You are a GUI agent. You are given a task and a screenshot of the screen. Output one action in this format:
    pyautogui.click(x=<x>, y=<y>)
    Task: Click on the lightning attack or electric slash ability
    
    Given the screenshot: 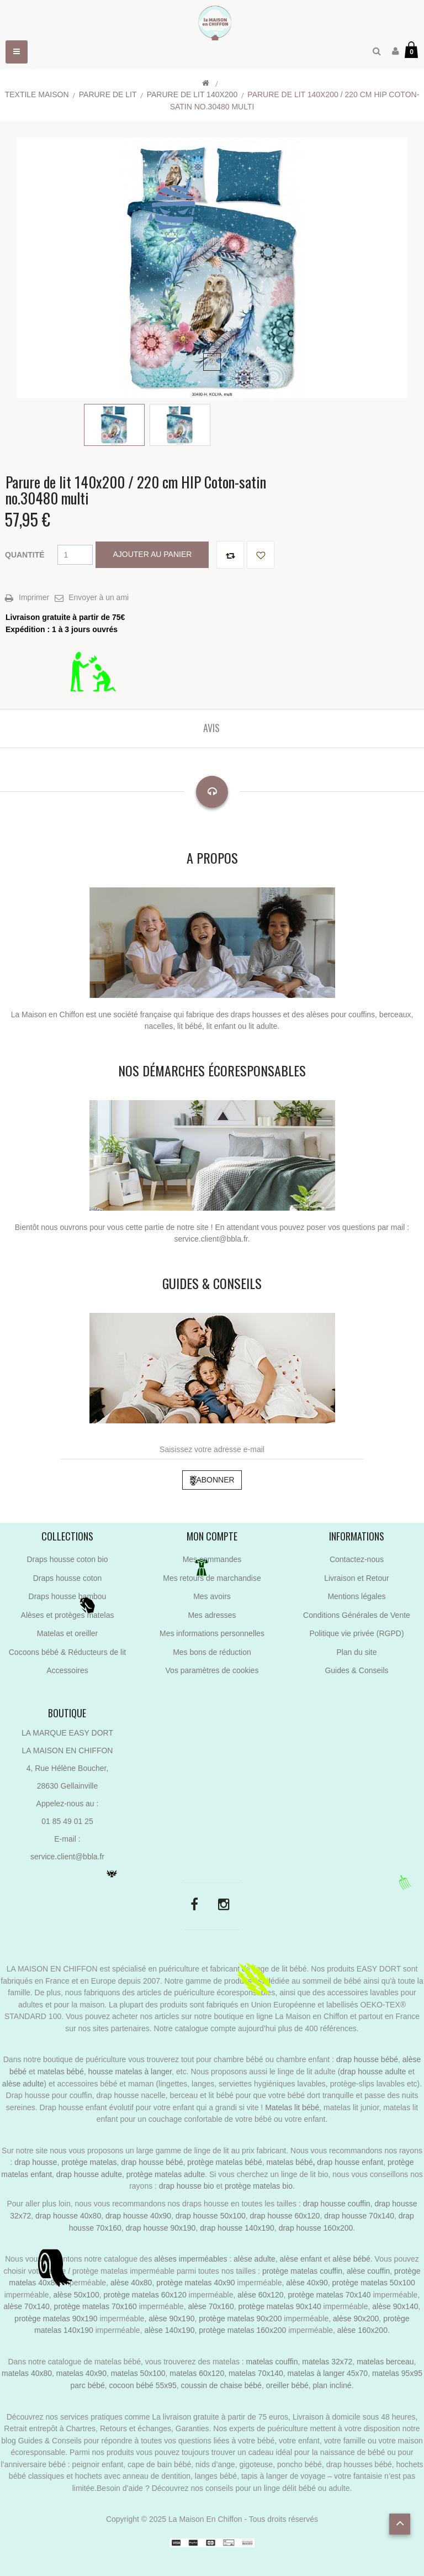 What is the action you would take?
    pyautogui.click(x=254, y=1979)
    